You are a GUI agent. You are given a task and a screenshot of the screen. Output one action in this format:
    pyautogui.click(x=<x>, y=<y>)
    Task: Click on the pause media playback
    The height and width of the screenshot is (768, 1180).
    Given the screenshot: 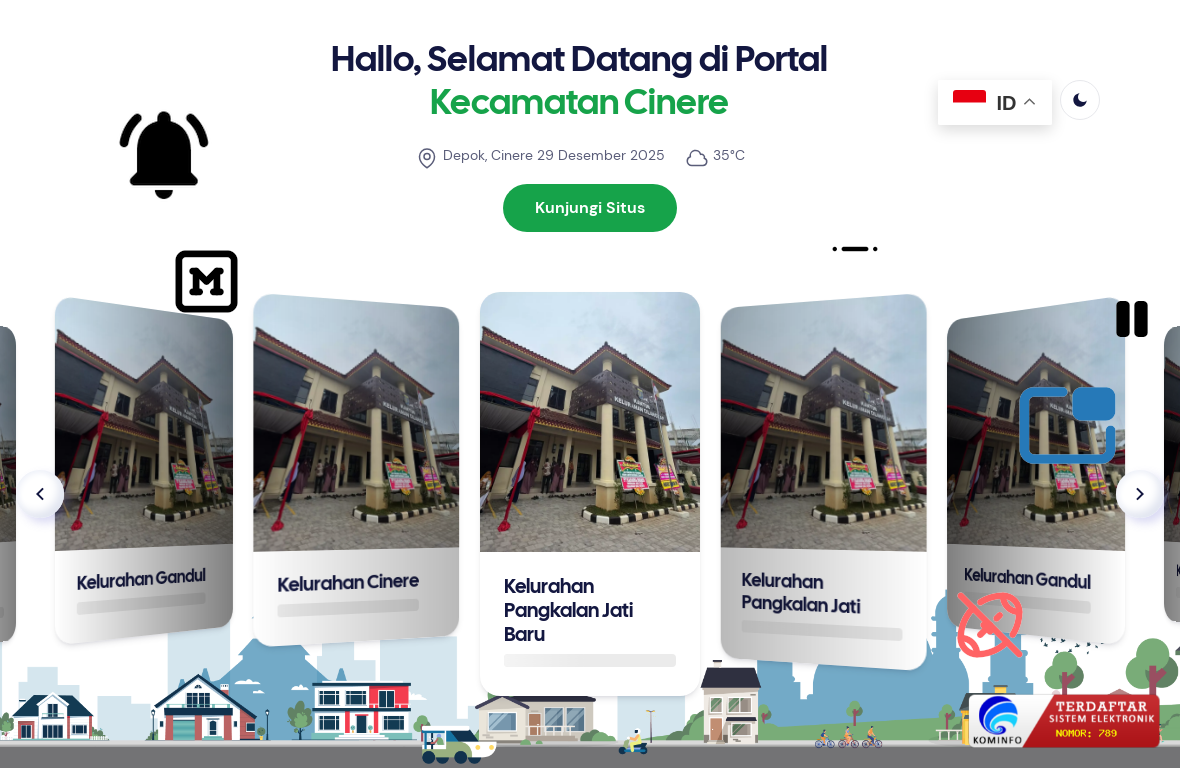 What is the action you would take?
    pyautogui.click(x=1132, y=319)
    